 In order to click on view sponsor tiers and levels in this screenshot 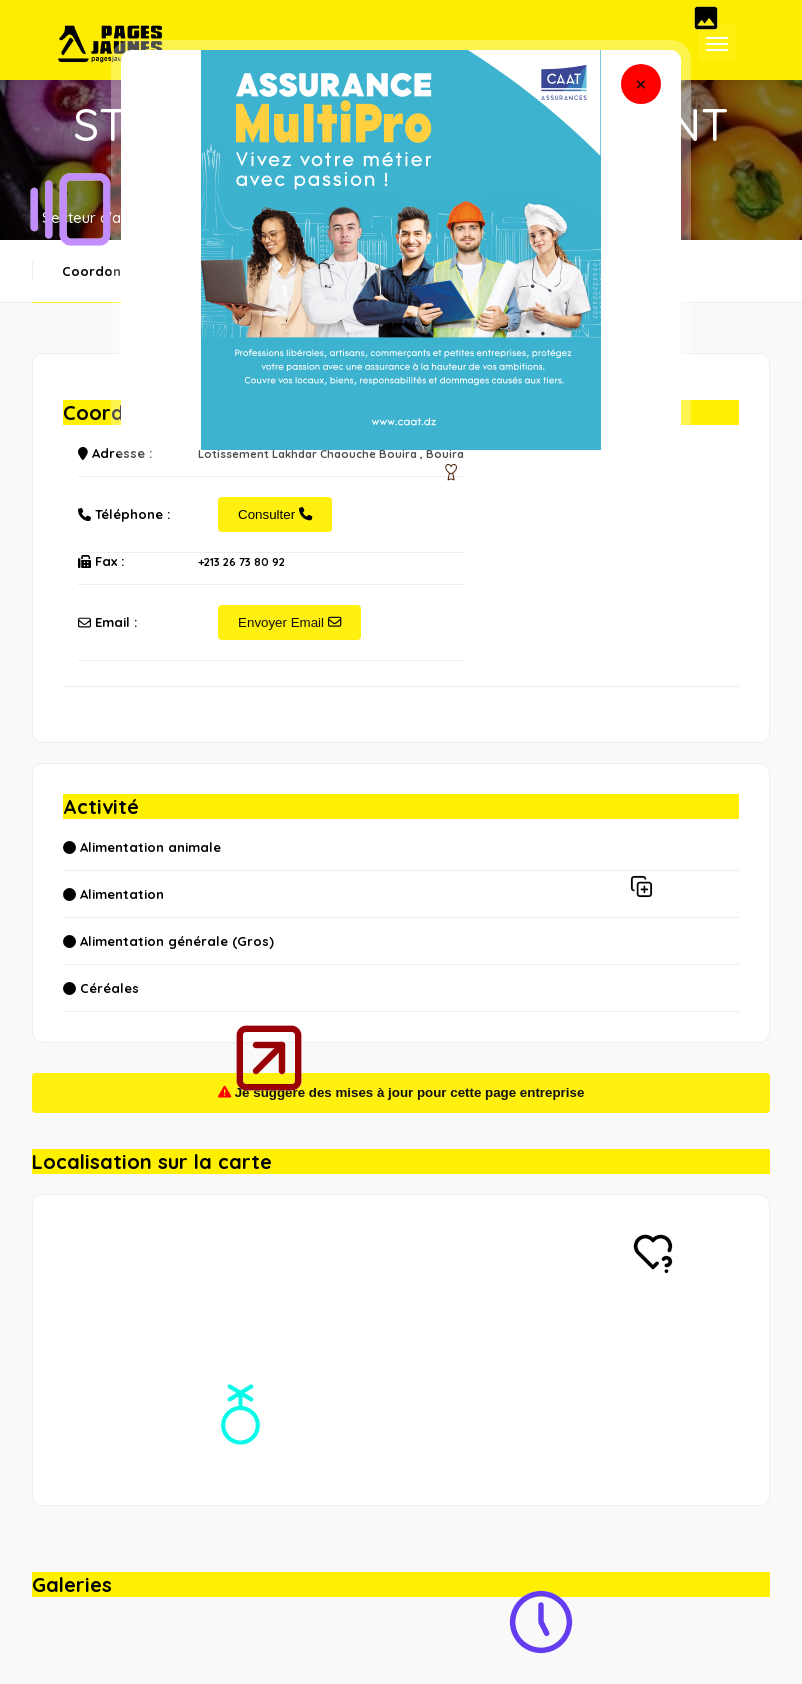, I will do `click(451, 472)`.